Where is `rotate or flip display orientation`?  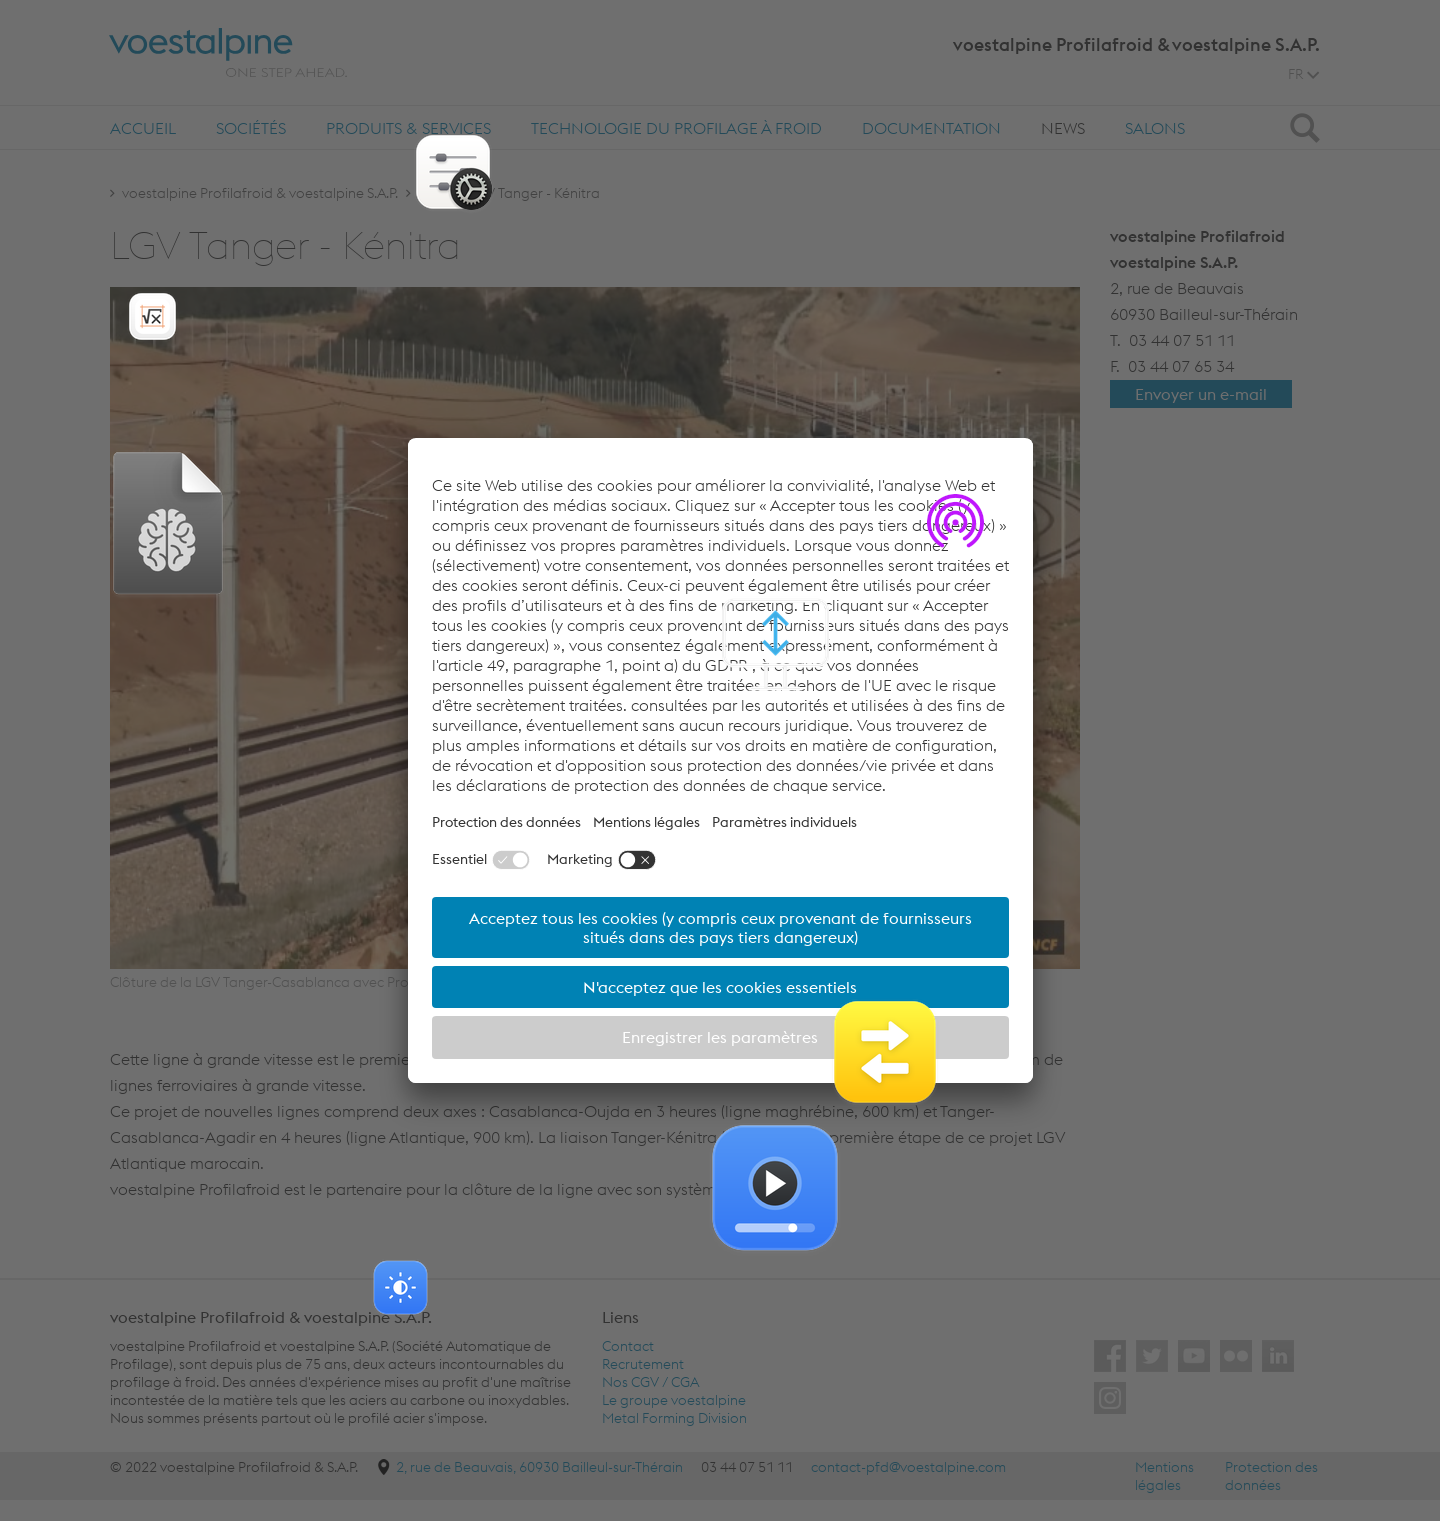 rotate or flip display orientation is located at coordinates (775, 644).